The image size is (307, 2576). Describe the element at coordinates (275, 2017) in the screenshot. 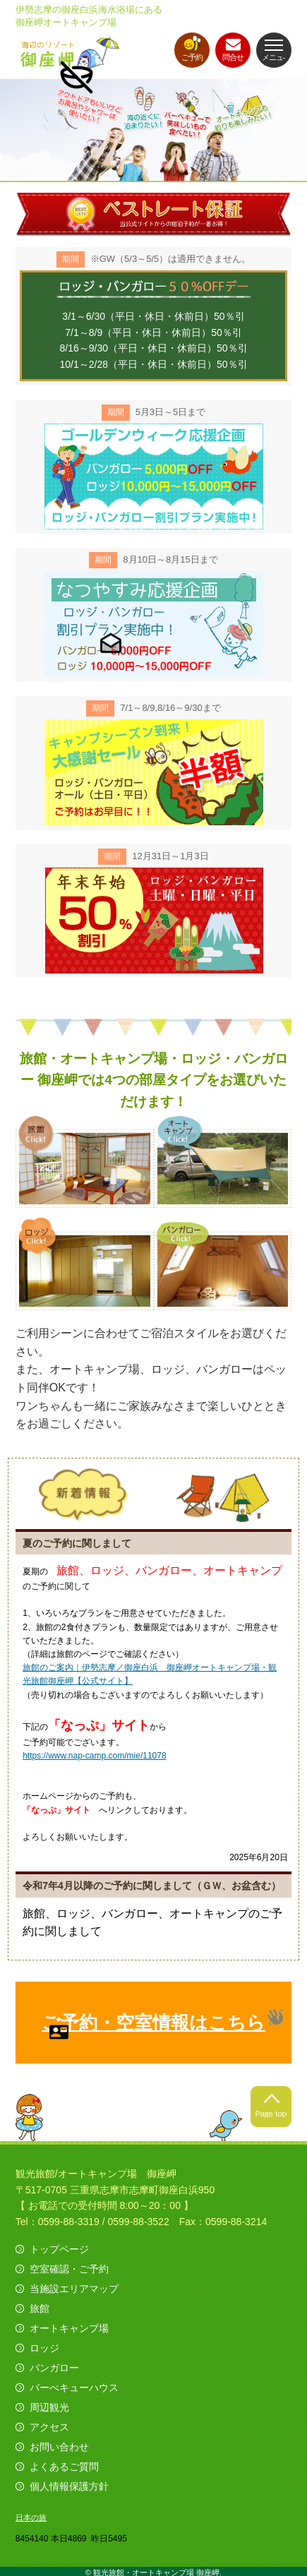

I see `greet or welcome a new user` at that location.